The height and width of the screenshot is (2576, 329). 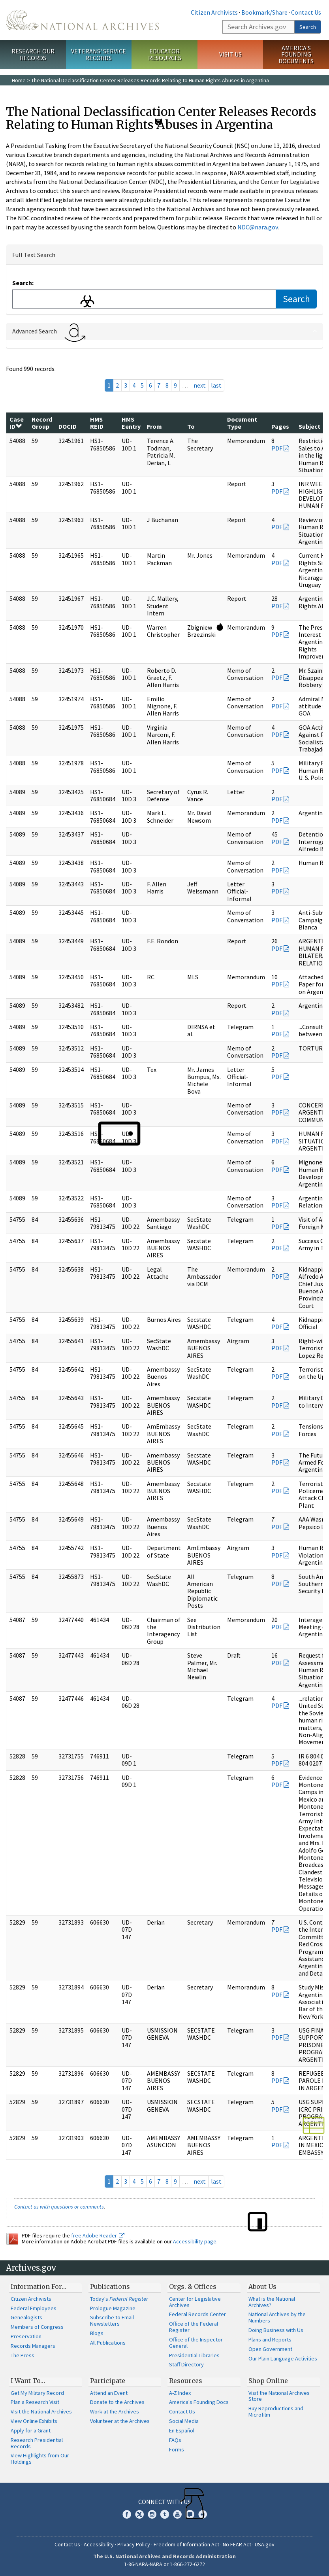 What do you see at coordinates (158, 122) in the screenshot?
I see `access pet-related features or settings` at bounding box center [158, 122].